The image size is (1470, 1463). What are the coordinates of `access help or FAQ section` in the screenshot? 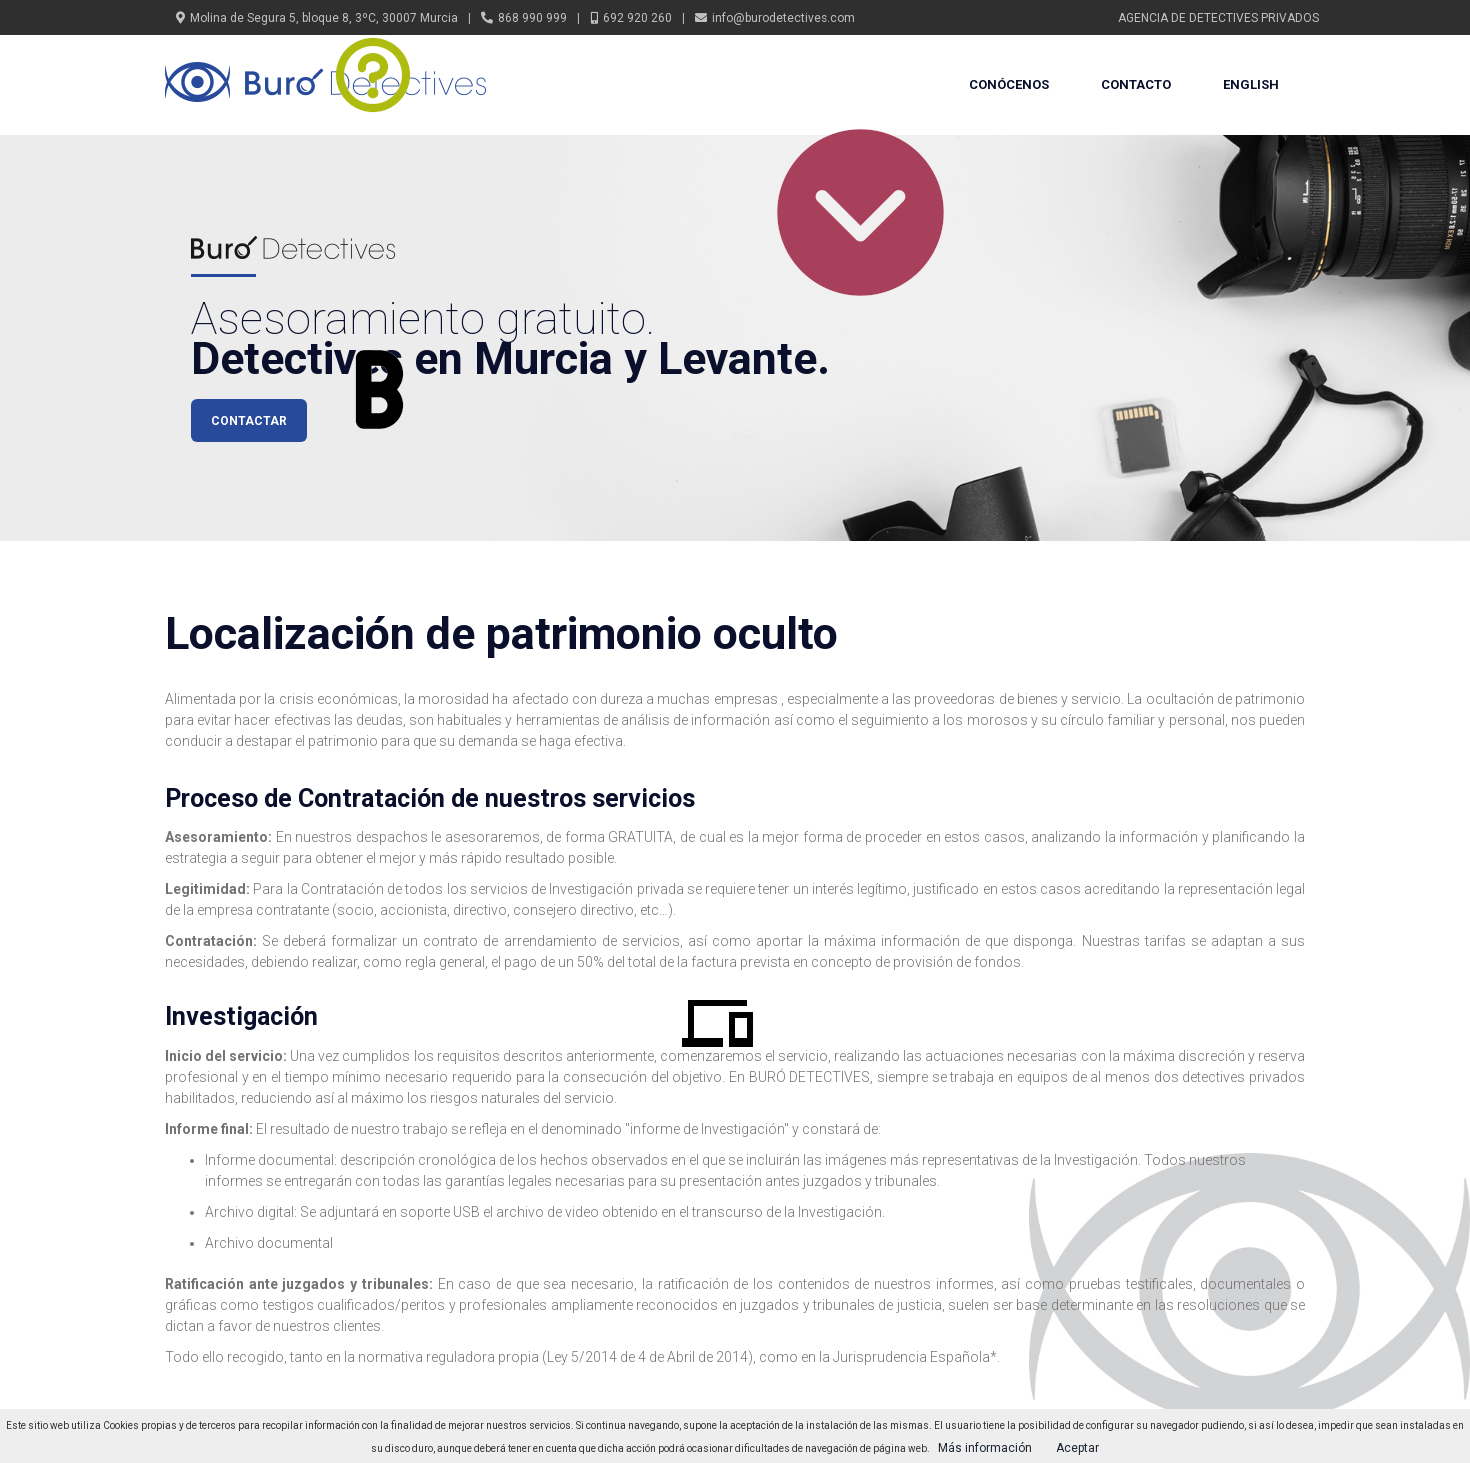 It's located at (373, 75).